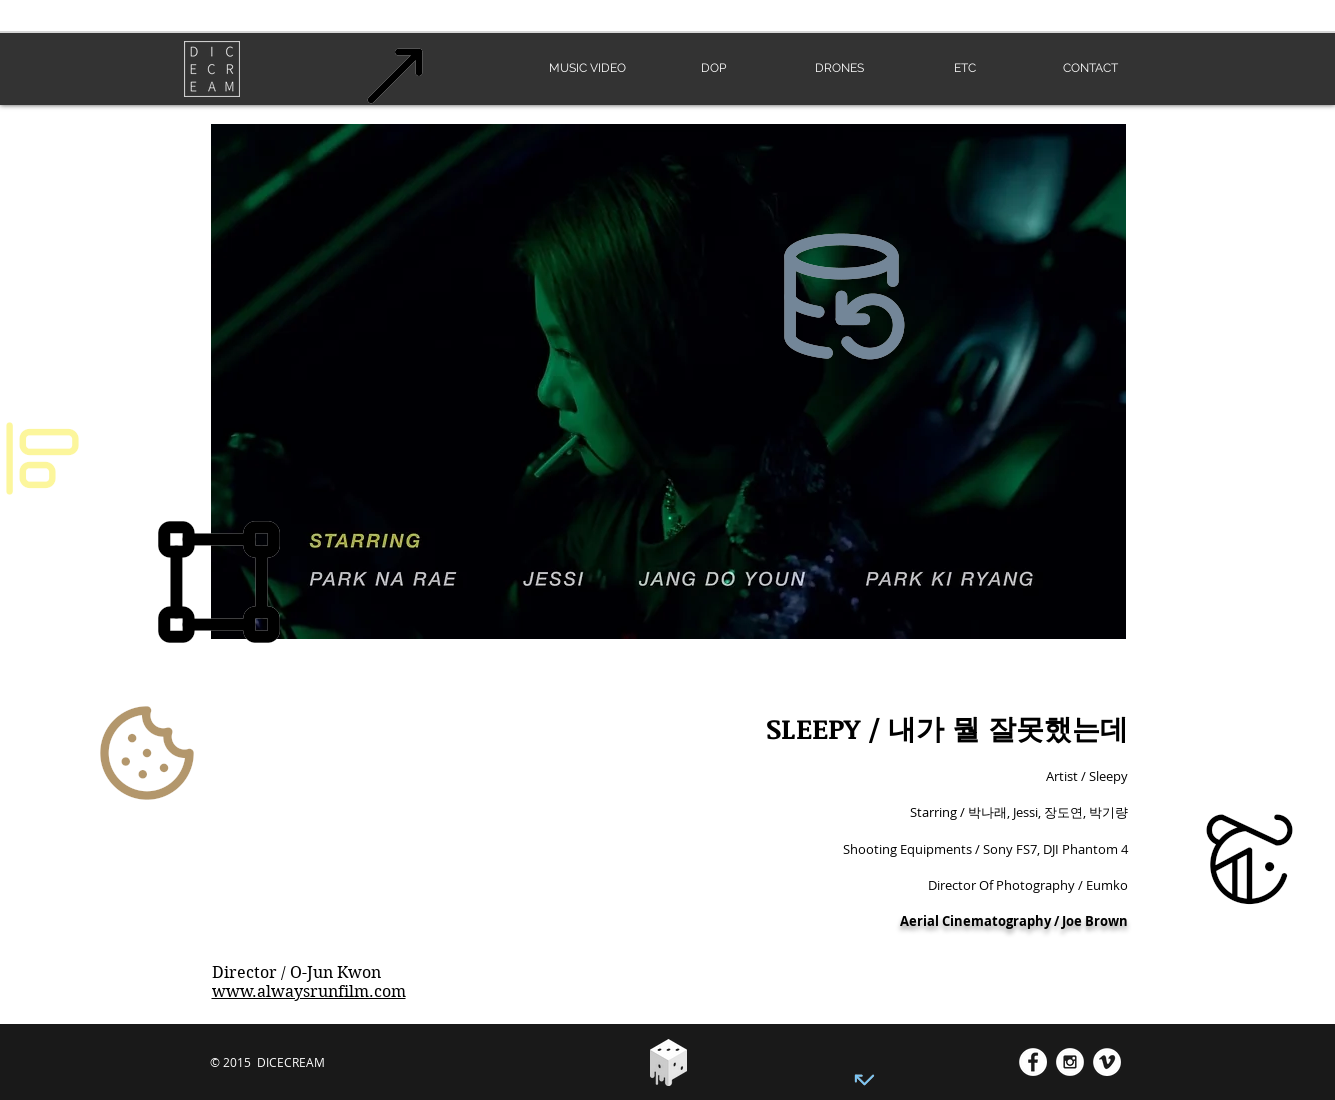 The width and height of the screenshot is (1335, 1100). What do you see at coordinates (841, 296) in the screenshot?
I see `restore database from backup` at bounding box center [841, 296].